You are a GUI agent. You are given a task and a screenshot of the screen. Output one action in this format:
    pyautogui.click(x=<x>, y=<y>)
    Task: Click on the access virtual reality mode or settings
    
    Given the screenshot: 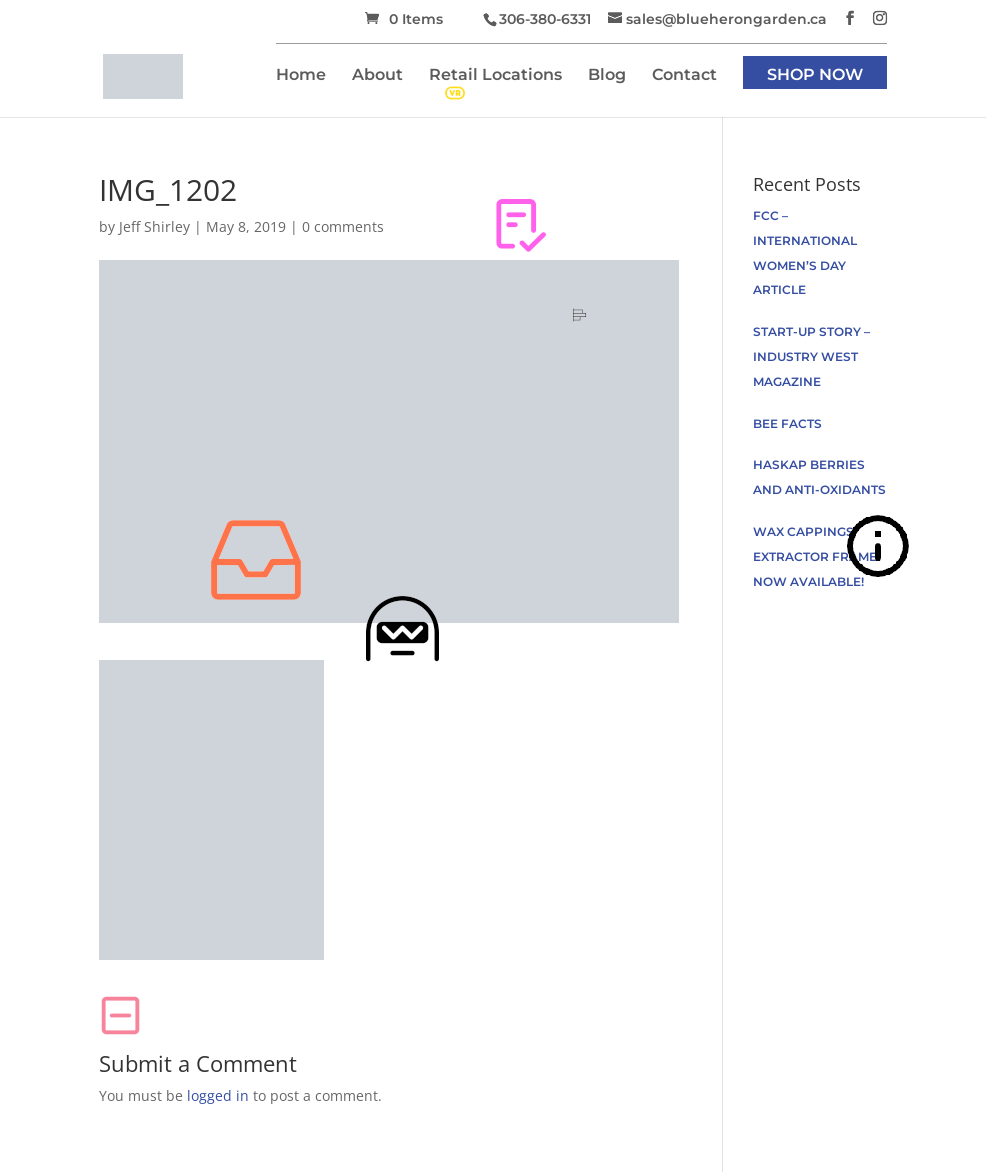 What is the action you would take?
    pyautogui.click(x=455, y=93)
    